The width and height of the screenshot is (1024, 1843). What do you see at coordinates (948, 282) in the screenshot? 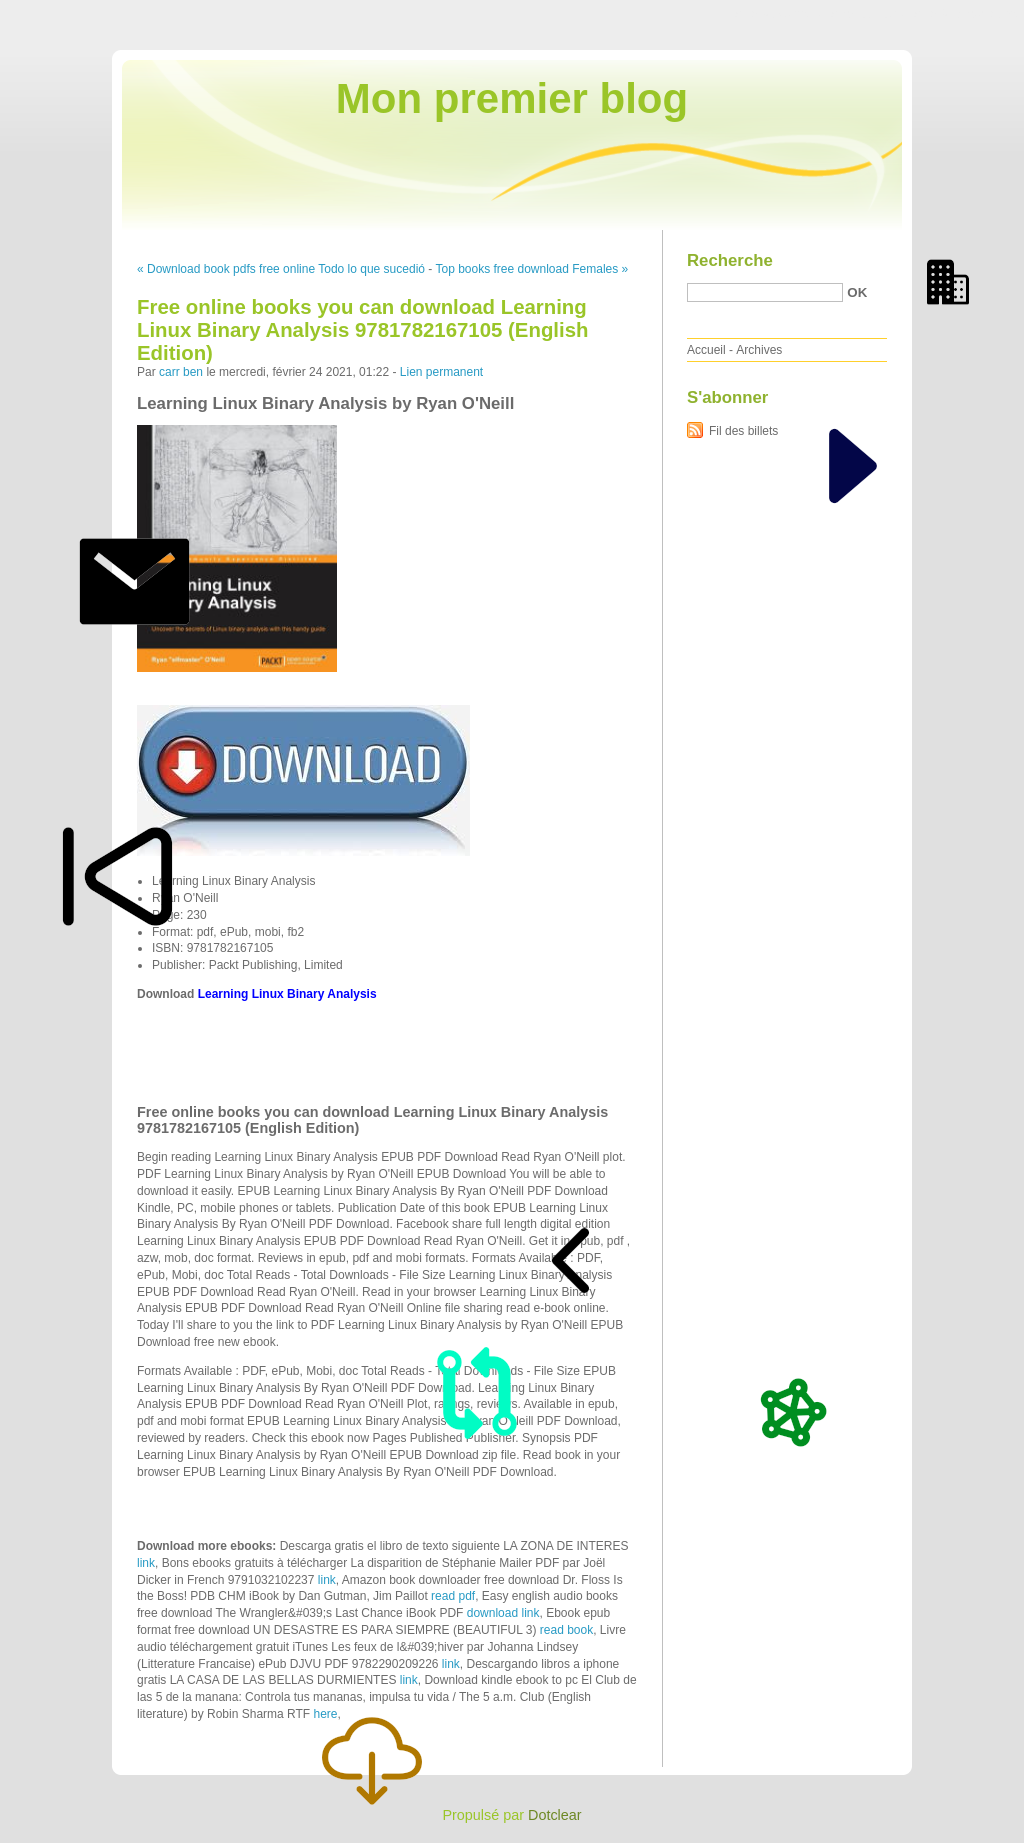
I see `view business or company information` at bounding box center [948, 282].